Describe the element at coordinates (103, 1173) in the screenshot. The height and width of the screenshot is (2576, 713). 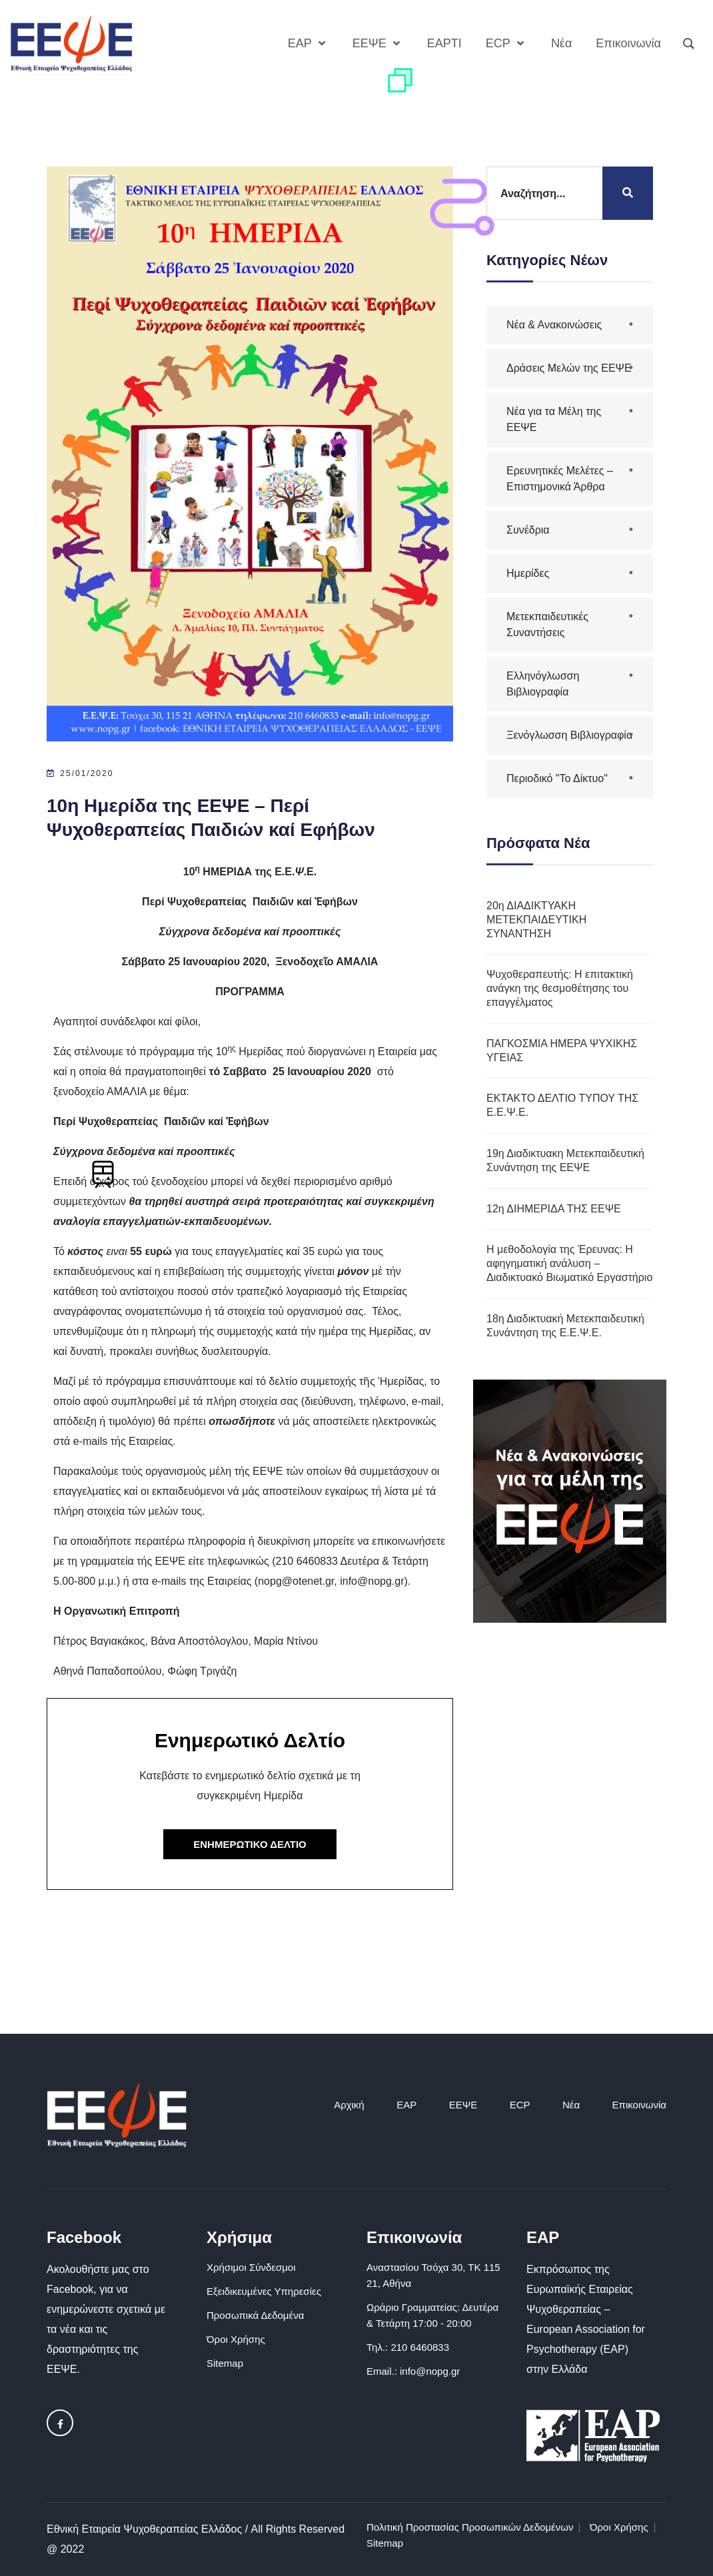
I see `access train schedules or rail services` at that location.